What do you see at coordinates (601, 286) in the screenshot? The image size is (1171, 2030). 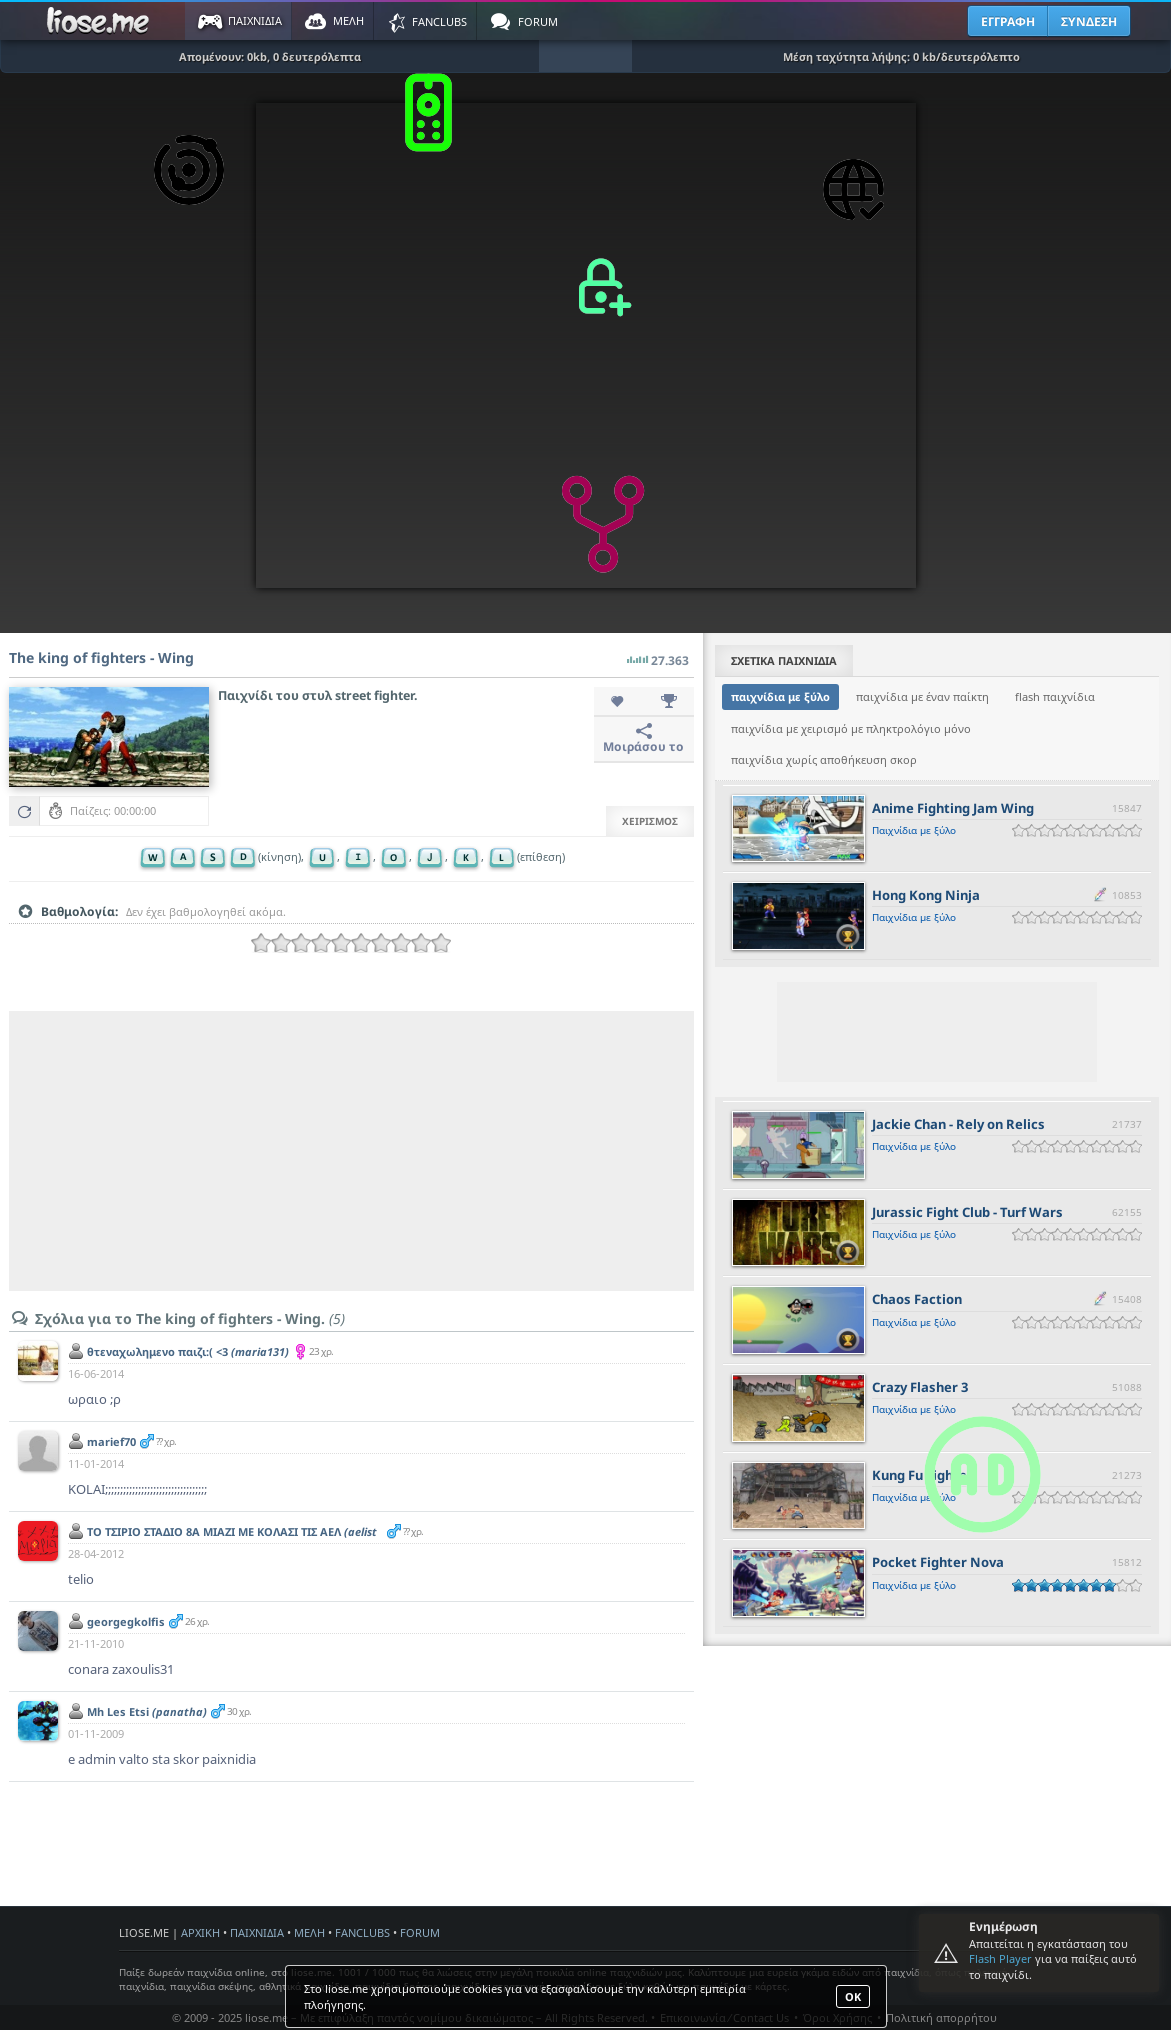 I see `add a new password or security credential` at bounding box center [601, 286].